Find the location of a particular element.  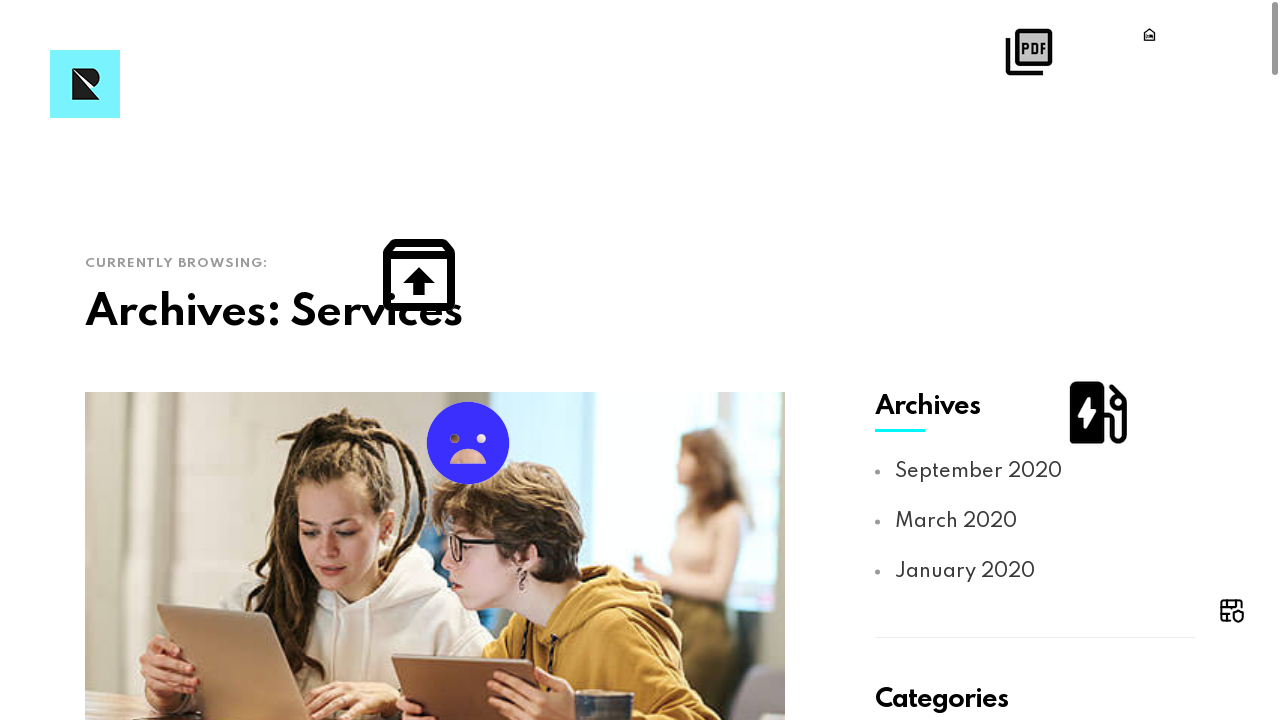

unarchive or restore an item is located at coordinates (419, 275).